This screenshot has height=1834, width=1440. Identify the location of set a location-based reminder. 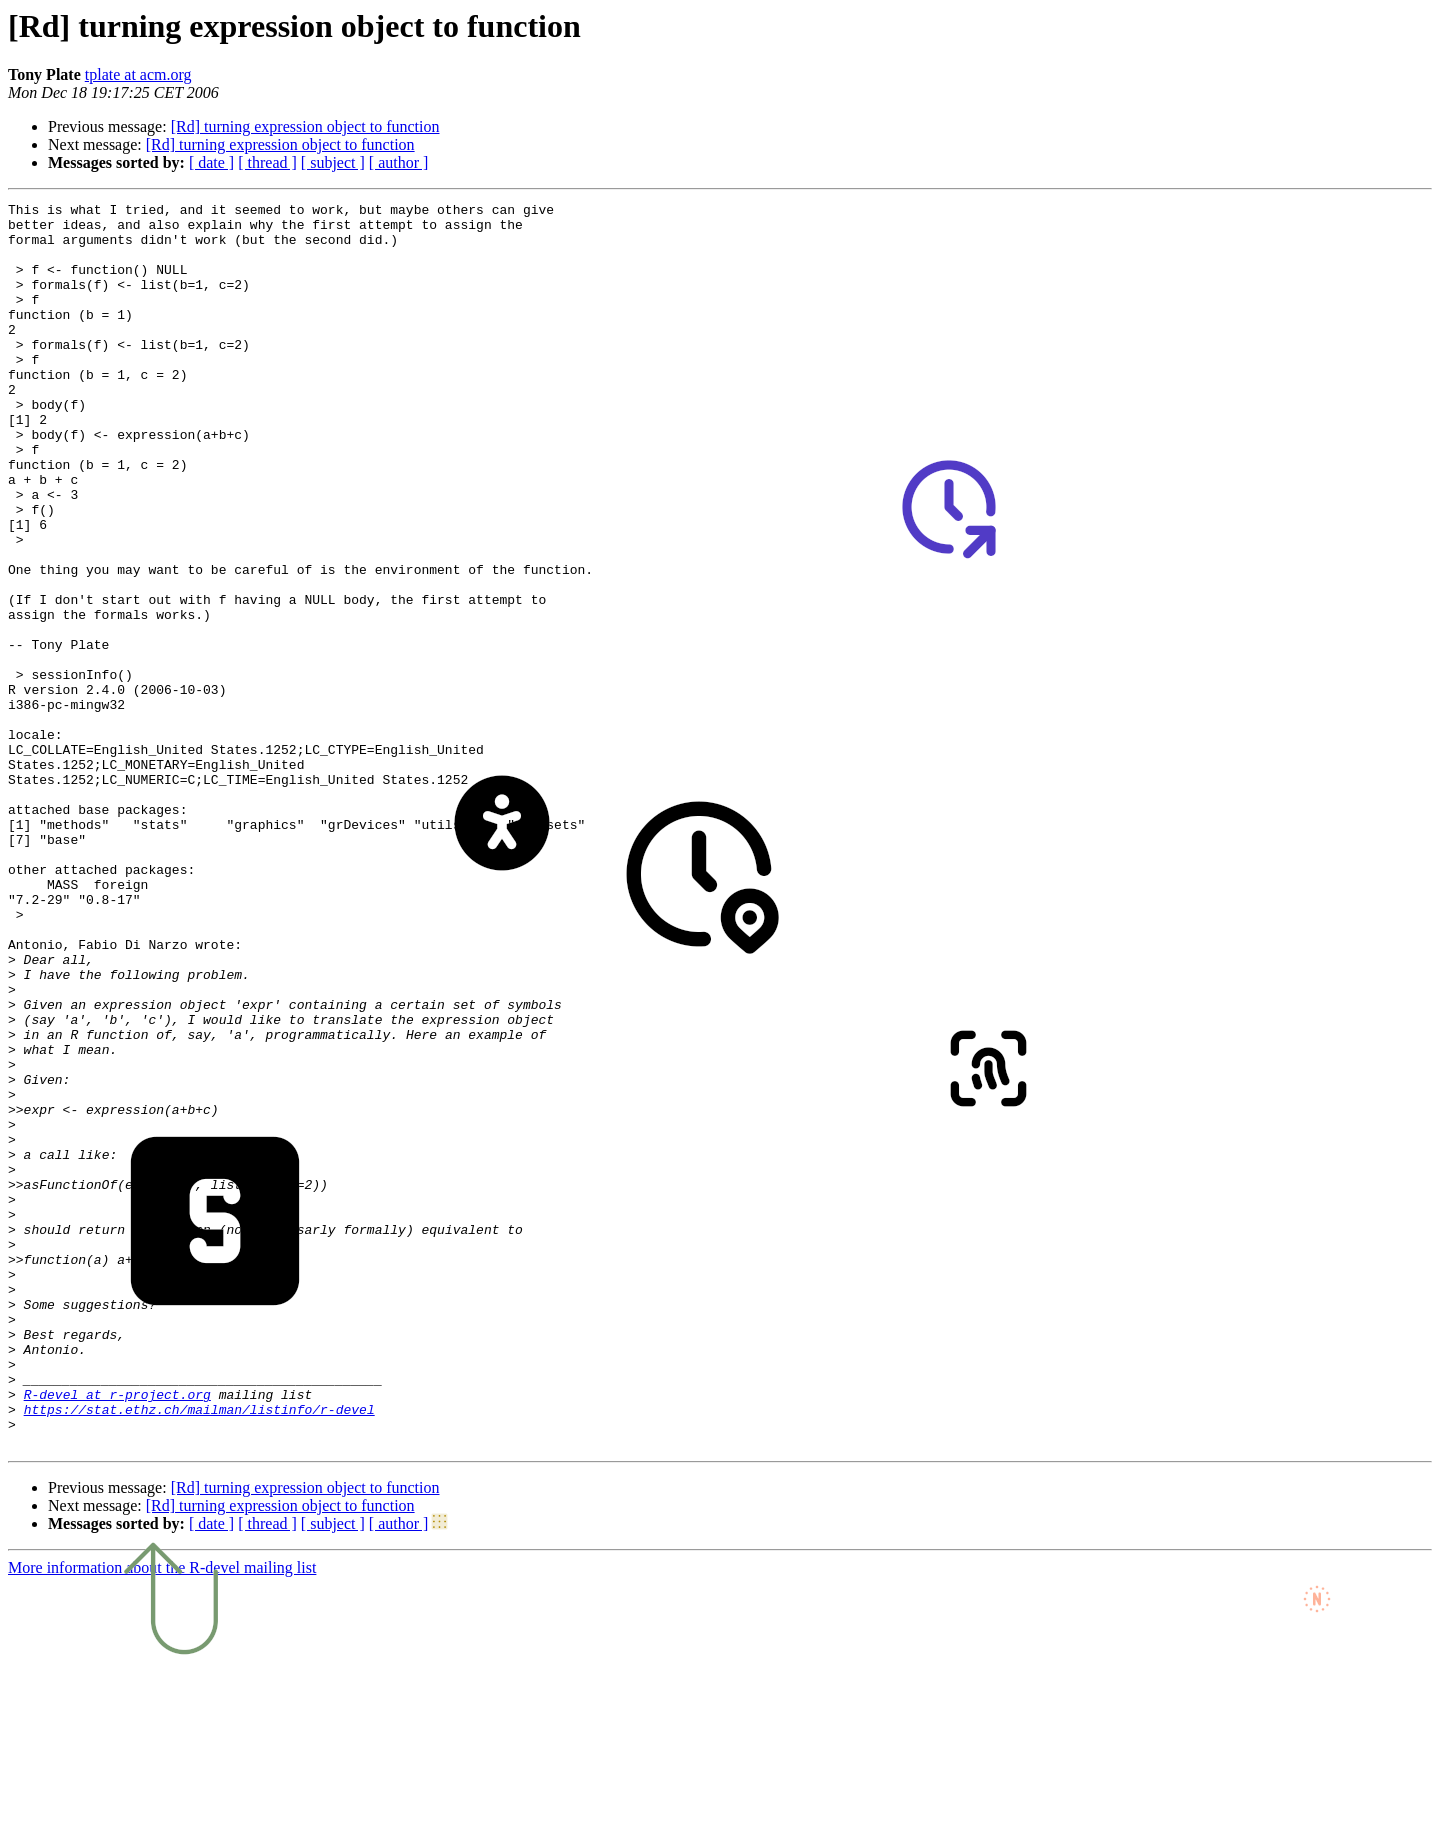
(699, 874).